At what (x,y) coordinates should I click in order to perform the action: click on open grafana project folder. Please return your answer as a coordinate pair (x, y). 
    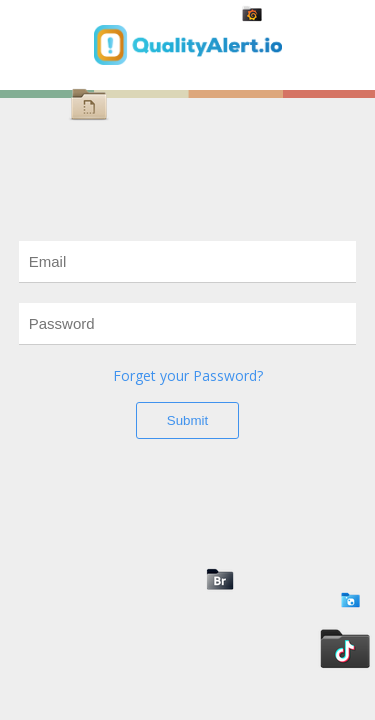
    Looking at the image, I should click on (252, 14).